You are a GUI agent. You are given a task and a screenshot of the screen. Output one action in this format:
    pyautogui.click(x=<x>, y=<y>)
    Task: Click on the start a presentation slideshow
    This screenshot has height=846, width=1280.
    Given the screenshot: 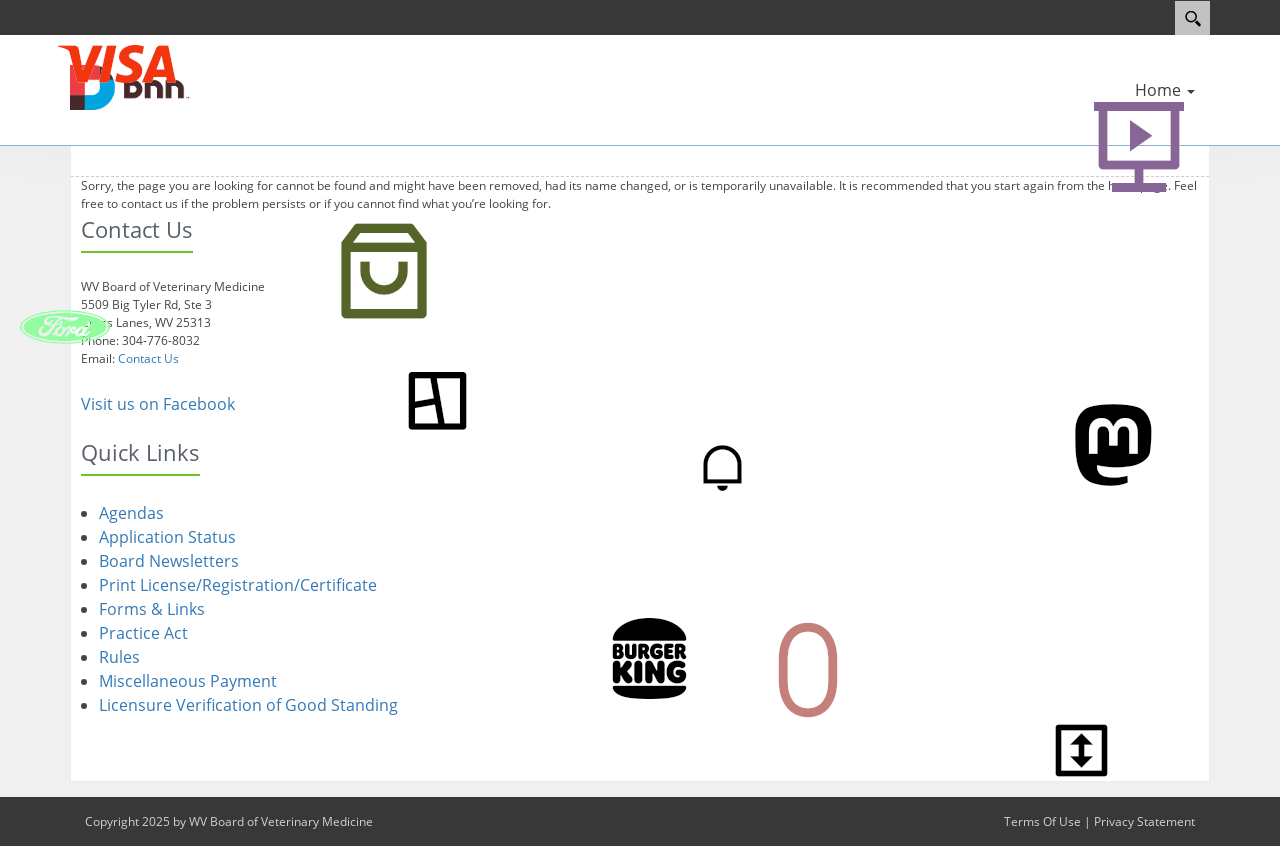 What is the action you would take?
    pyautogui.click(x=1139, y=147)
    